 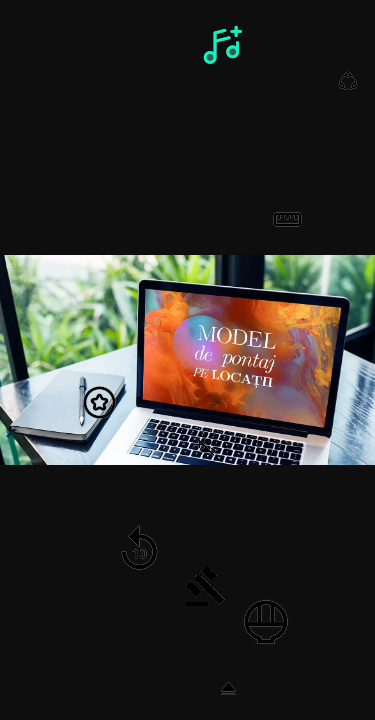 I want to click on browse asian cuisine or rice dishes, so click(x=266, y=622).